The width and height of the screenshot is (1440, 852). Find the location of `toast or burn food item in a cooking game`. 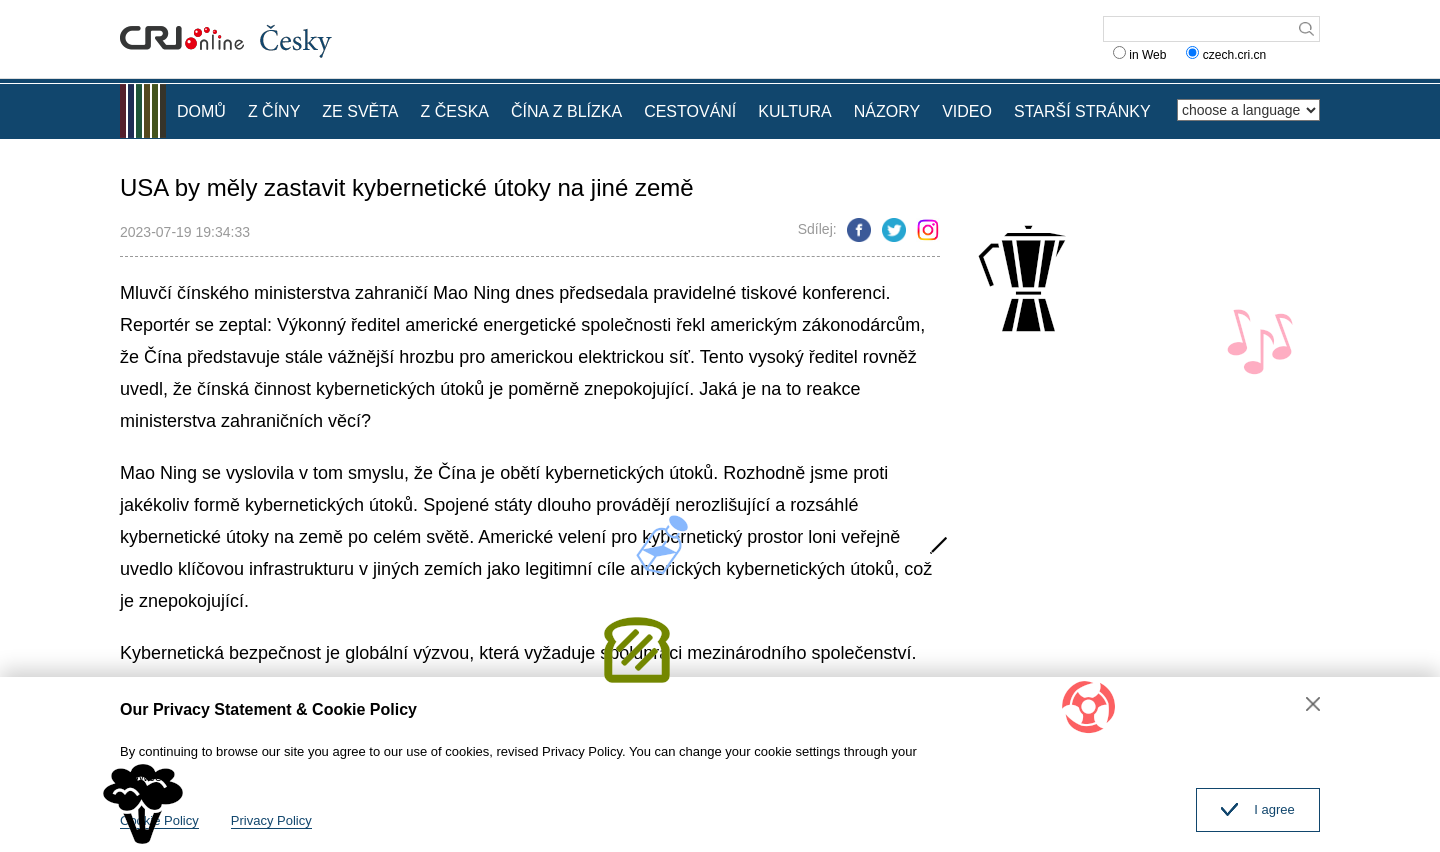

toast or burn food item in a cooking game is located at coordinates (637, 650).